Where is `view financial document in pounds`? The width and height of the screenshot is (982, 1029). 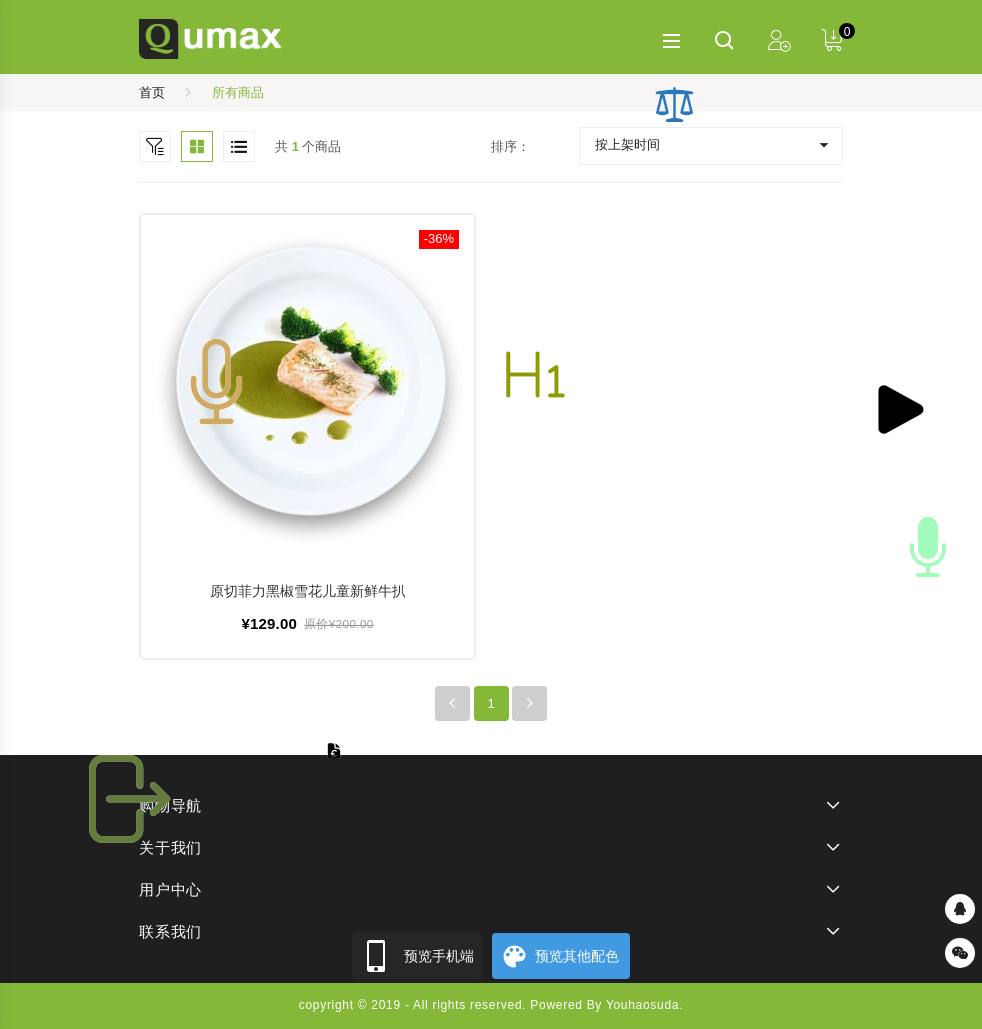
view financial document in pounds is located at coordinates (334, 751).